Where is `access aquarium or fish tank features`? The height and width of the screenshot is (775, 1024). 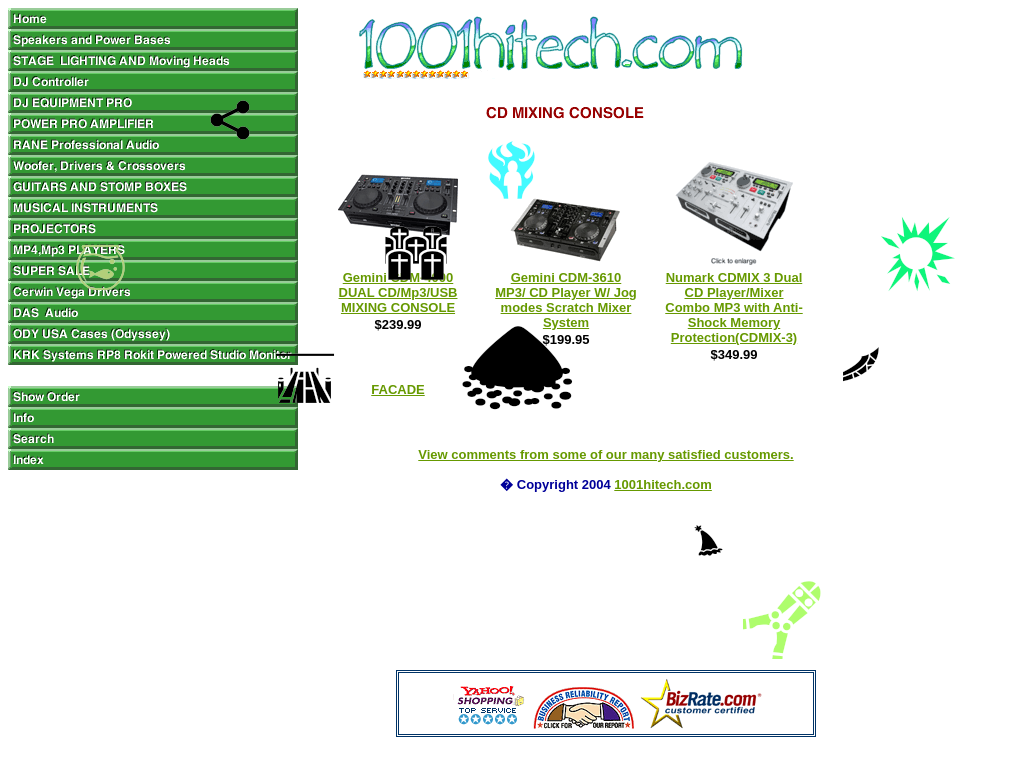
access aquarium or fish tank features is located at coordinates (100, 267).